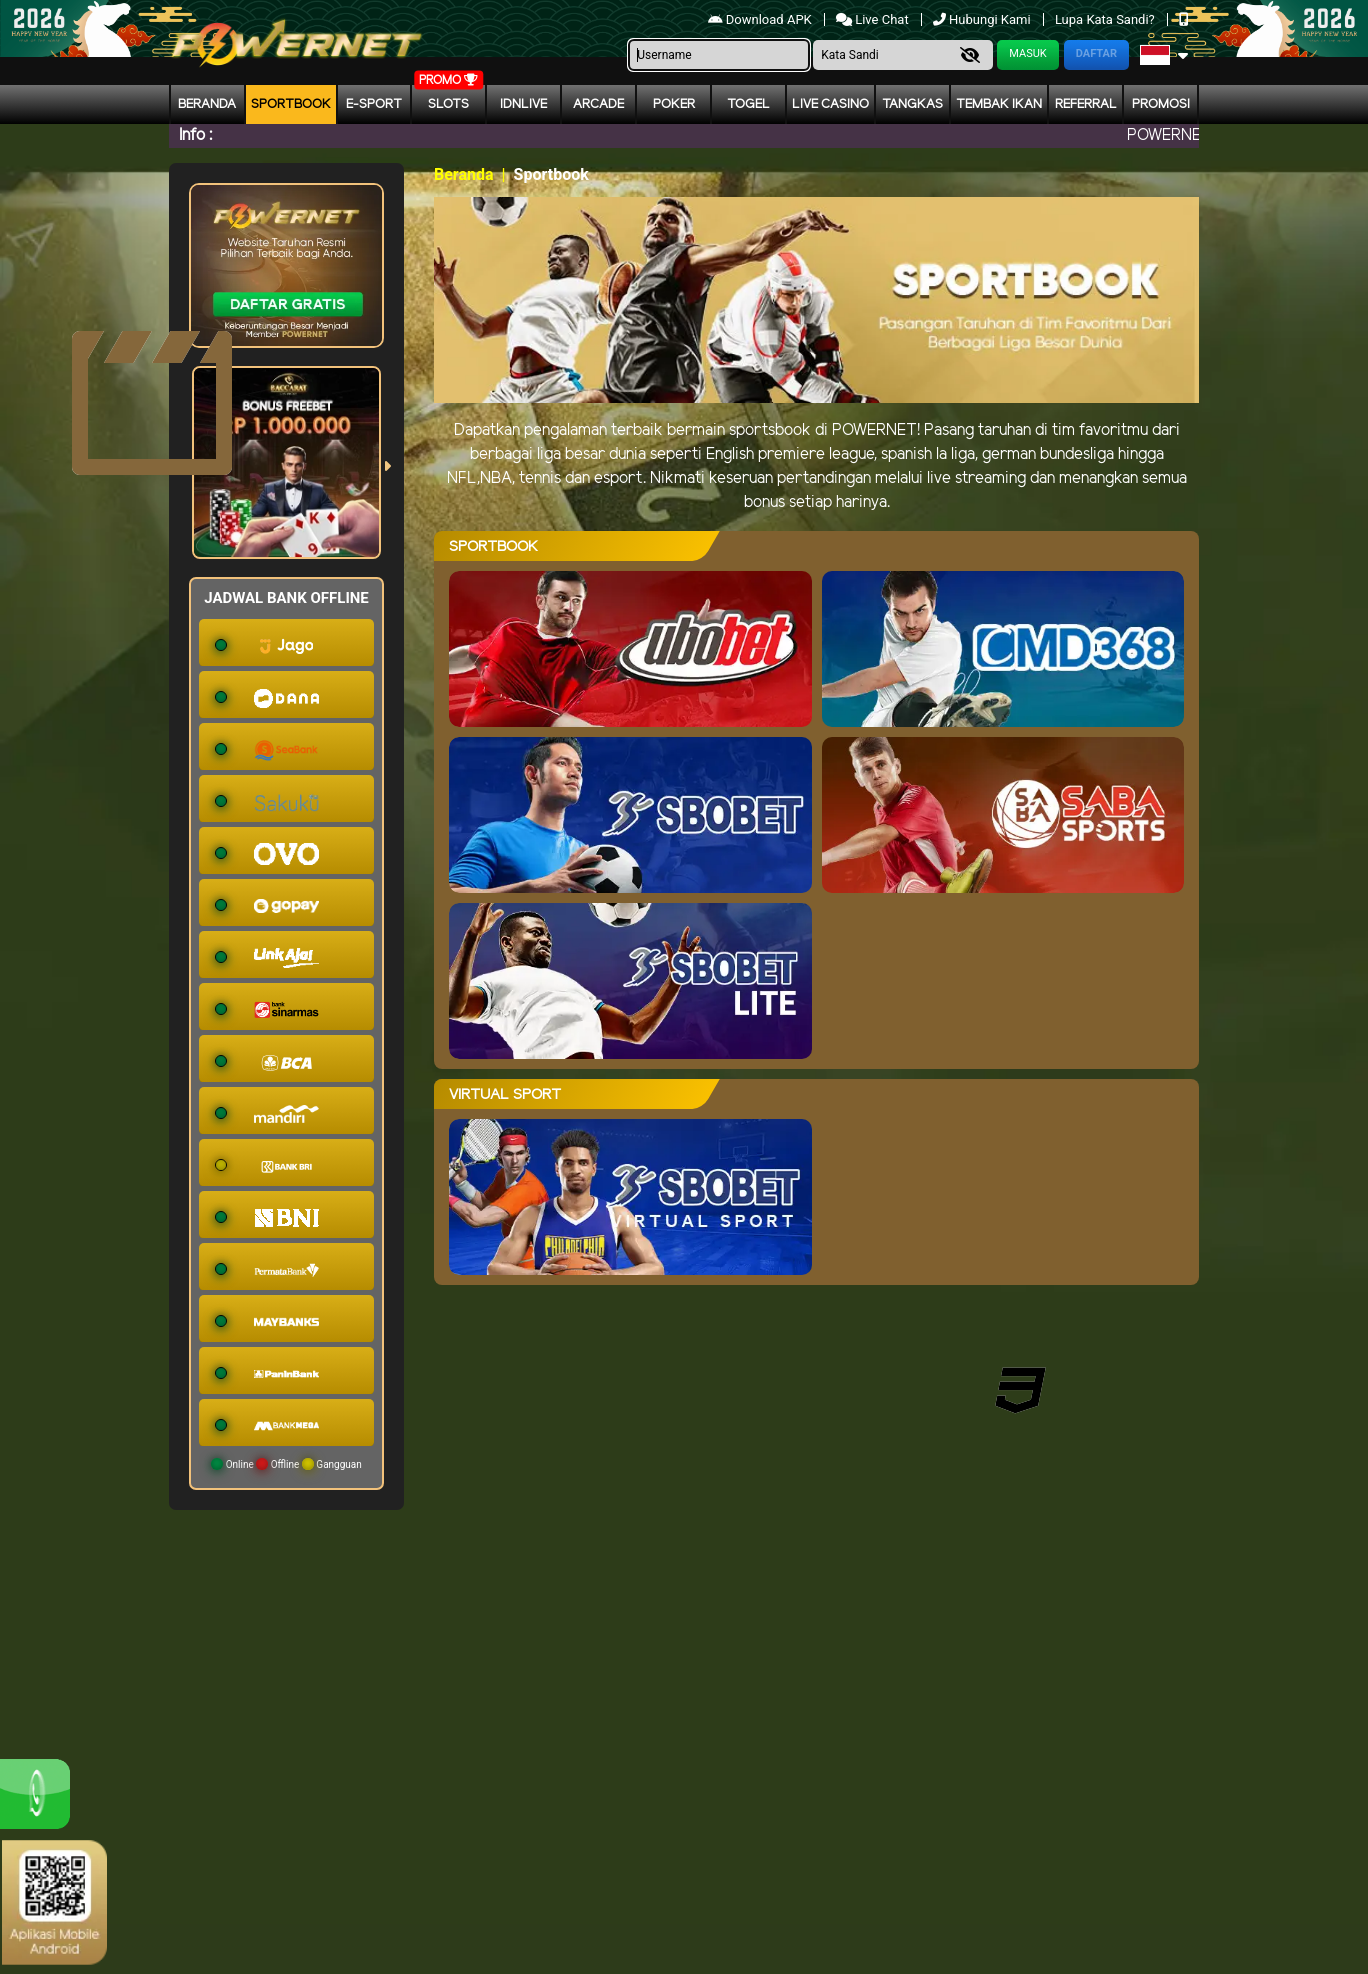  I want to click on access video or film editing tools, so click(152, 403).